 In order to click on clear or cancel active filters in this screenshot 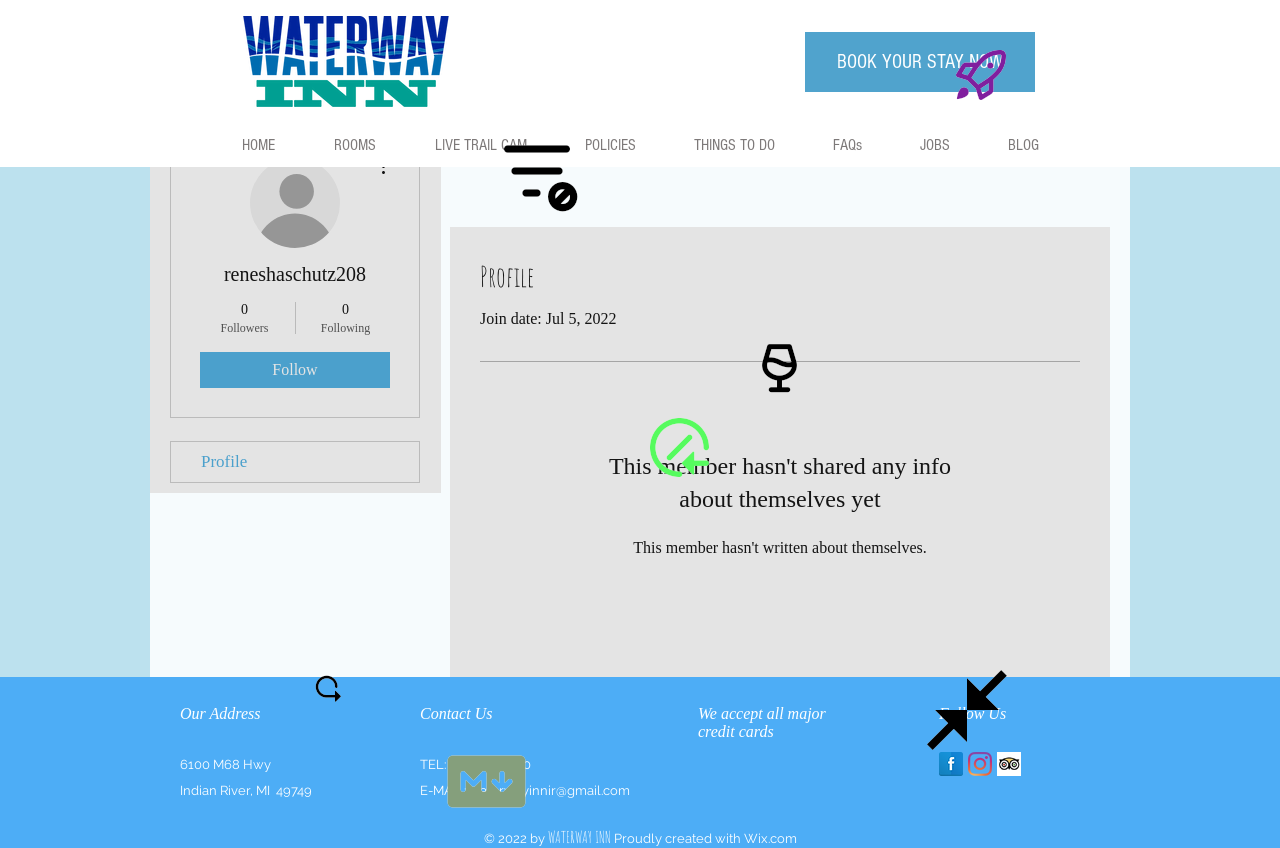, I will do `click(537, 171)`.